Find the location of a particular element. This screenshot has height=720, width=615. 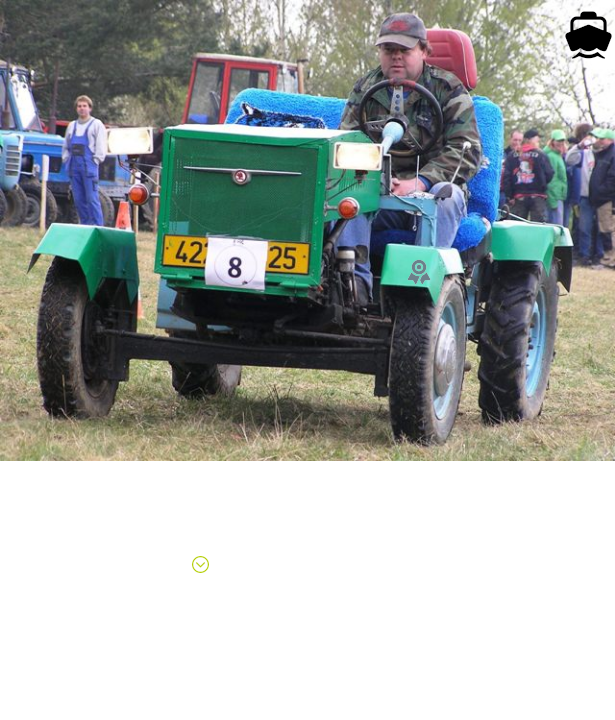

access boat or ferry services is located at coordinates (588, 35).